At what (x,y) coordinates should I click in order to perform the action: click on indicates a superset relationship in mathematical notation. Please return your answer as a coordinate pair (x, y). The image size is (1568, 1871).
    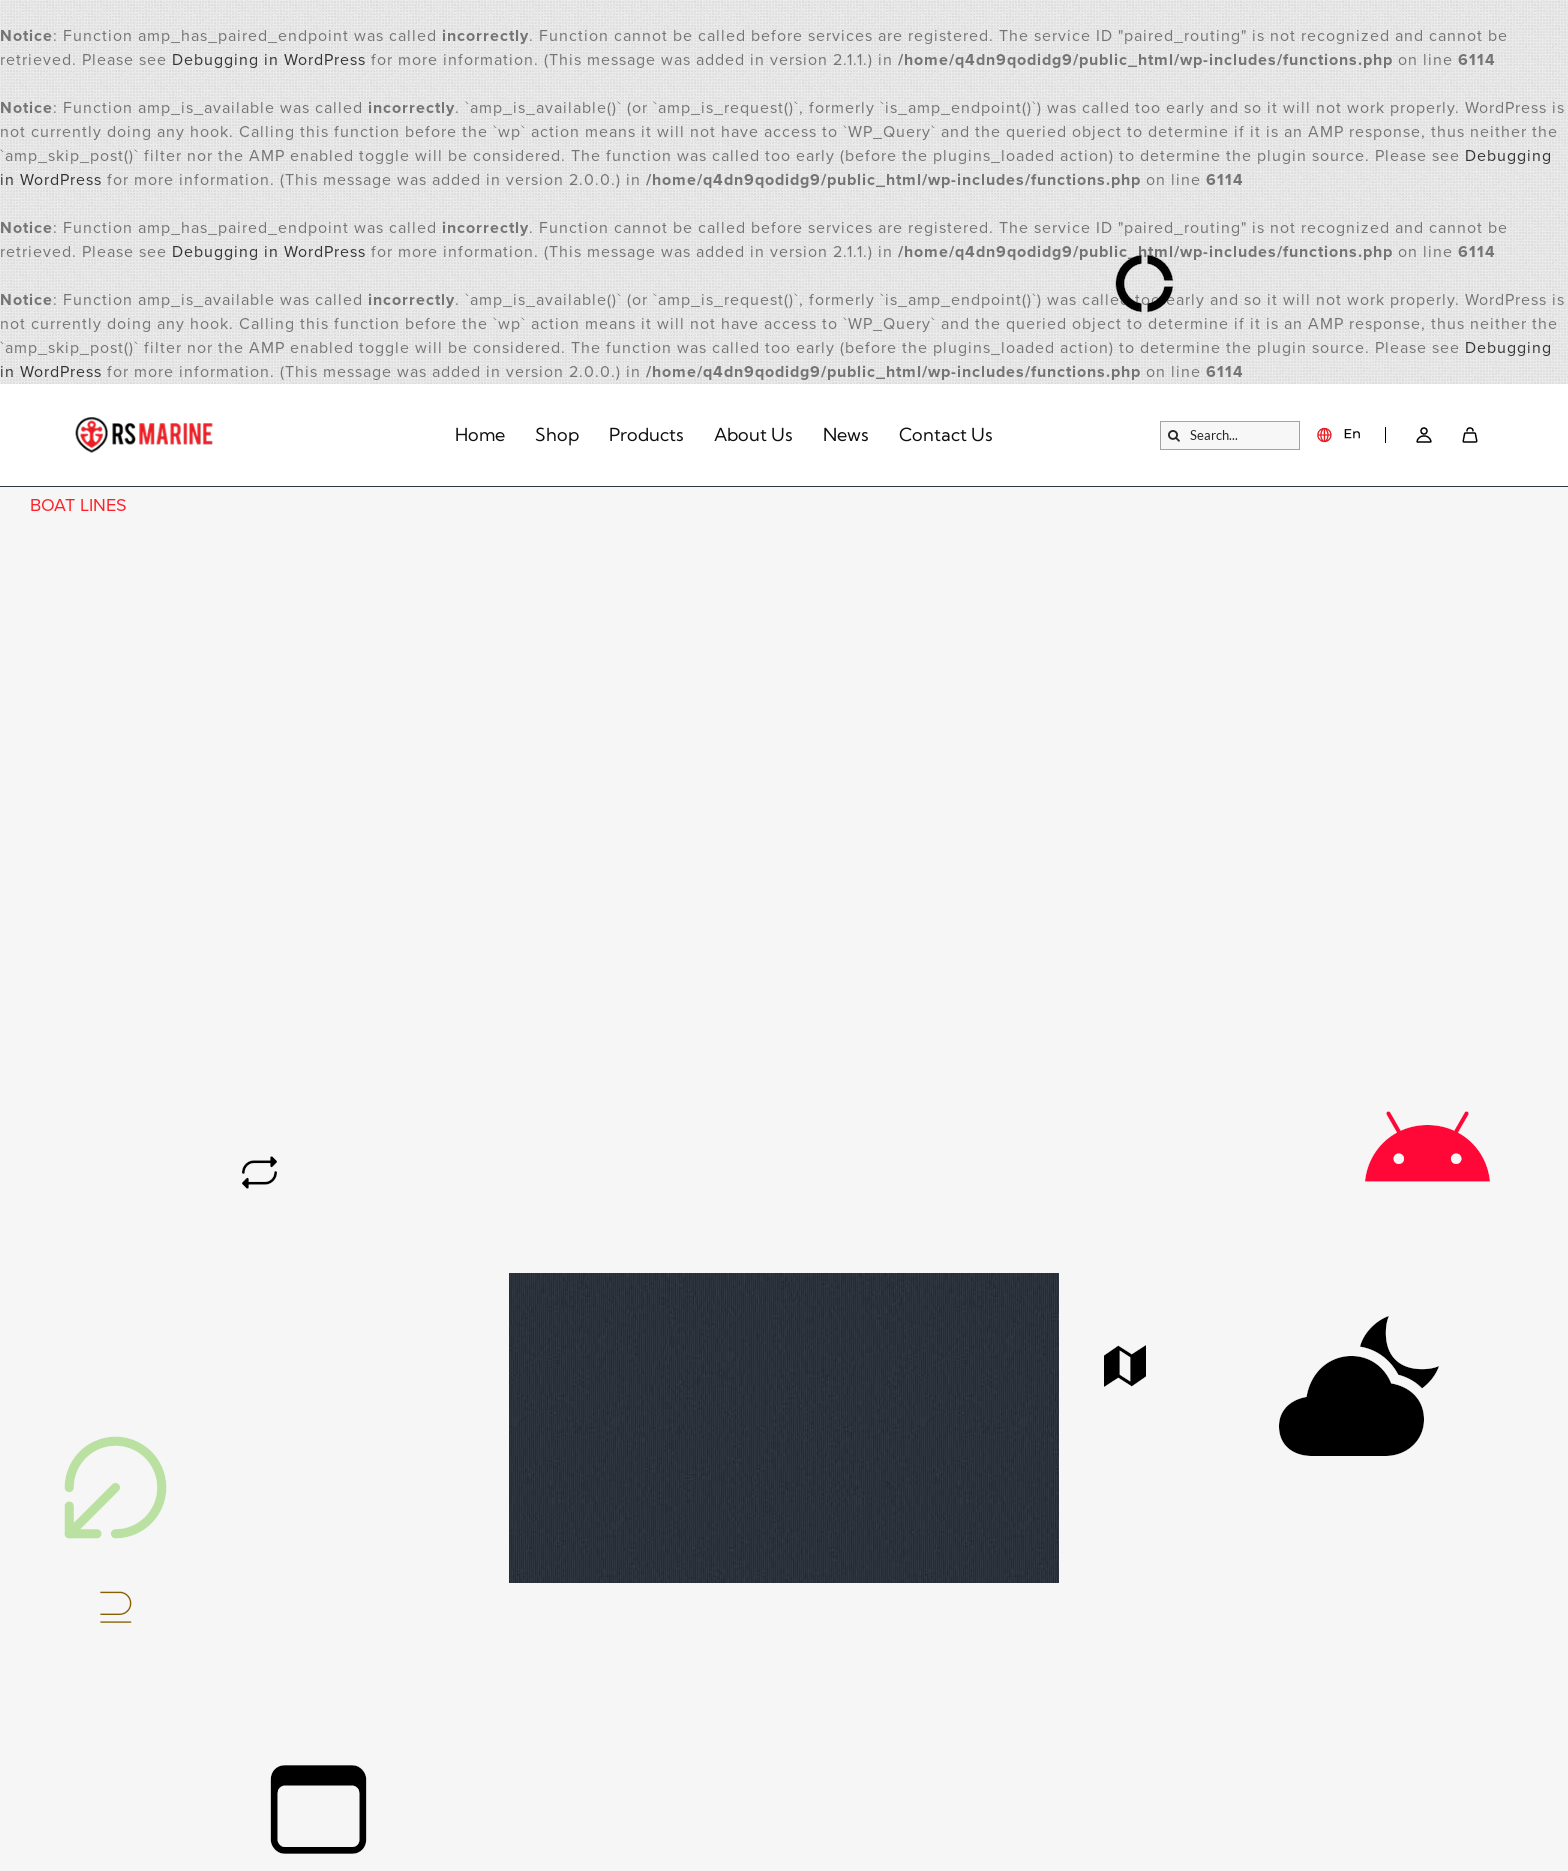
    Looking at the image, I should click on (115, 1608).